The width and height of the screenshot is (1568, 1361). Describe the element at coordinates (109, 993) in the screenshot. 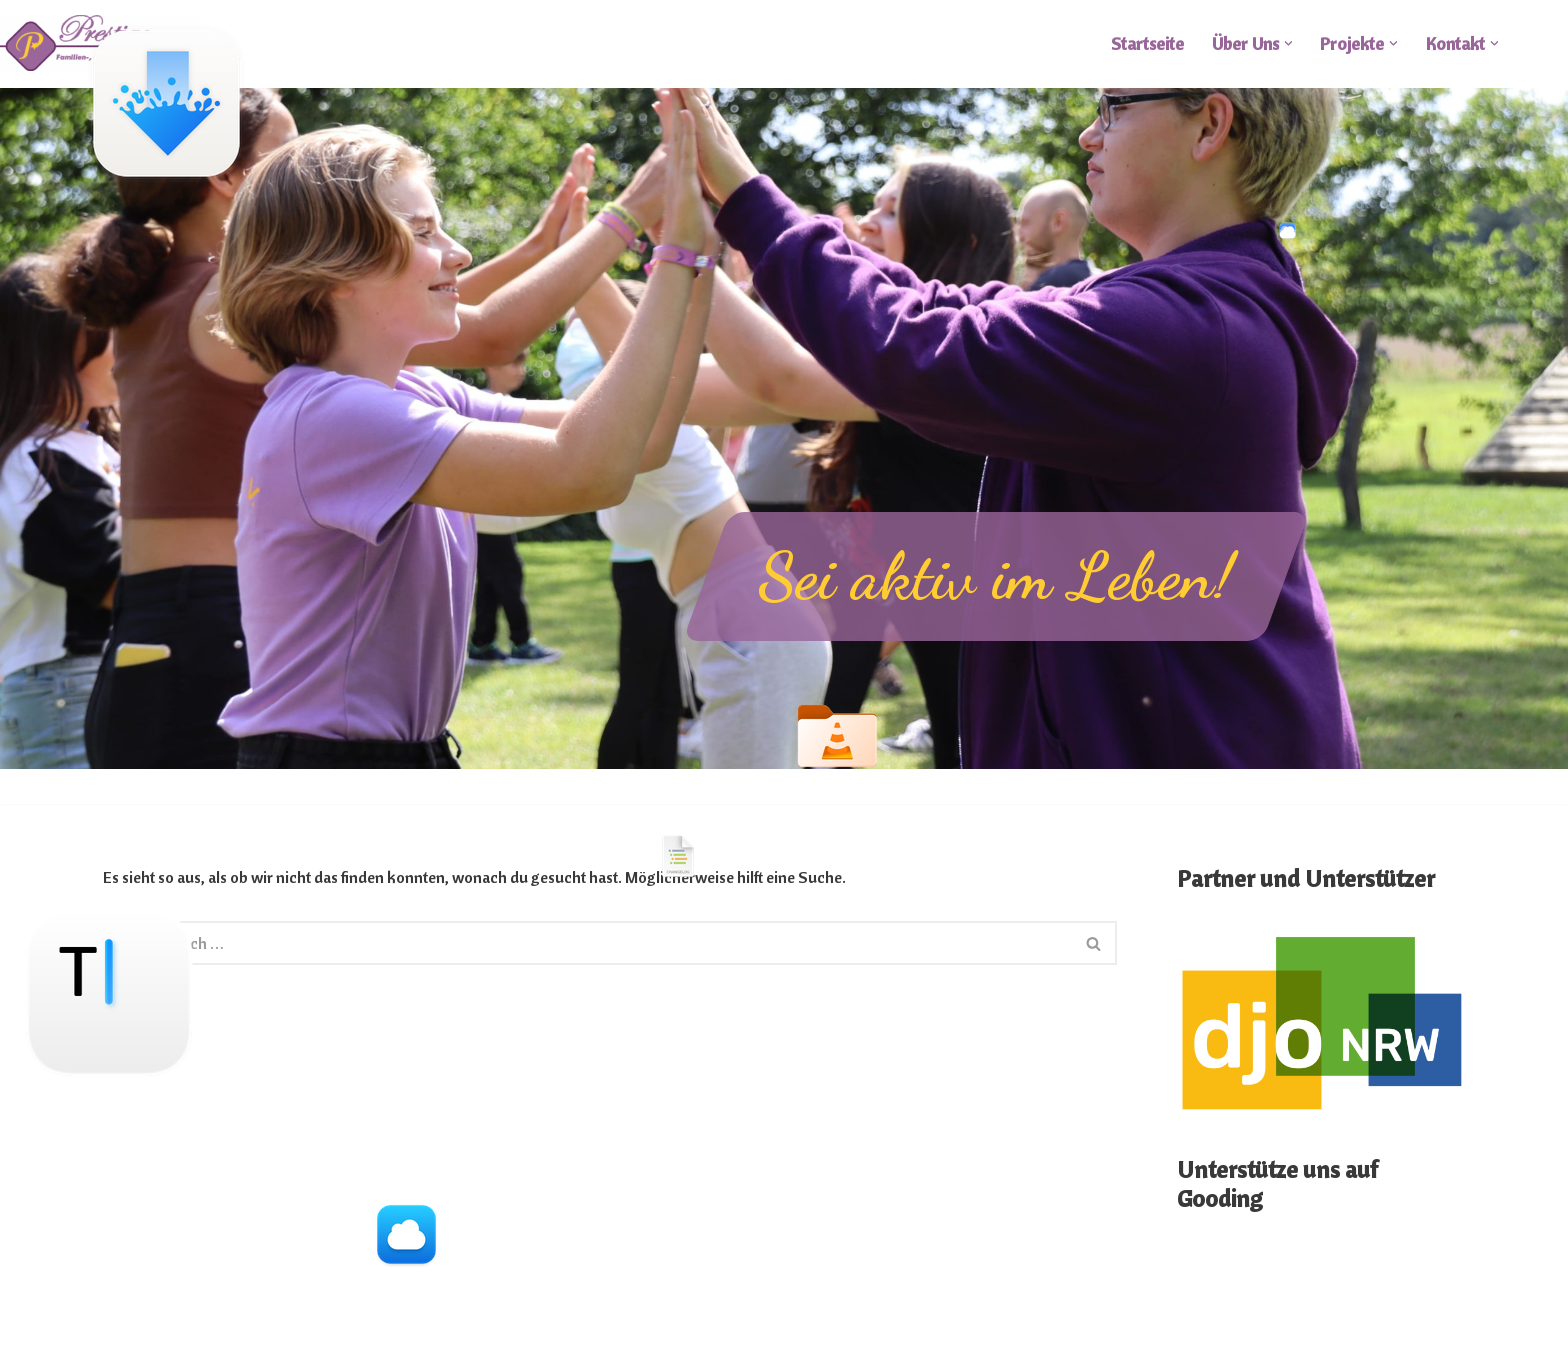

I see `open text editor application` at that location.